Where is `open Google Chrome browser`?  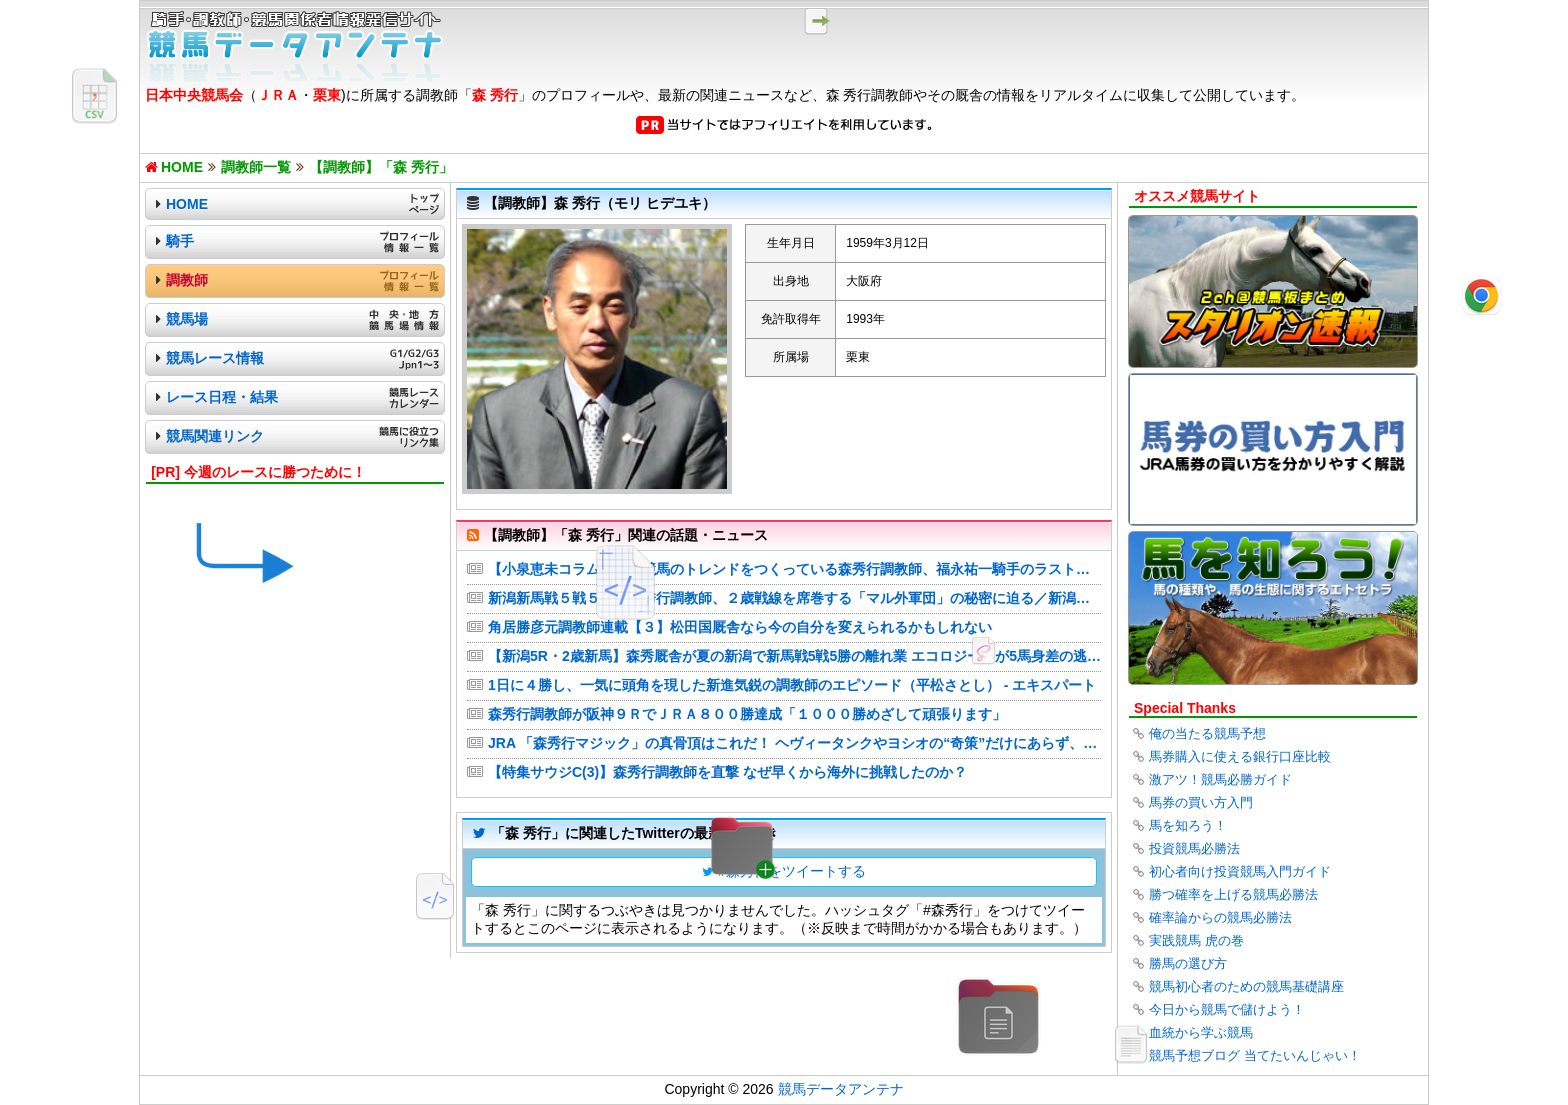 open Google Chrome browser is located at coordinates (1481, 295).